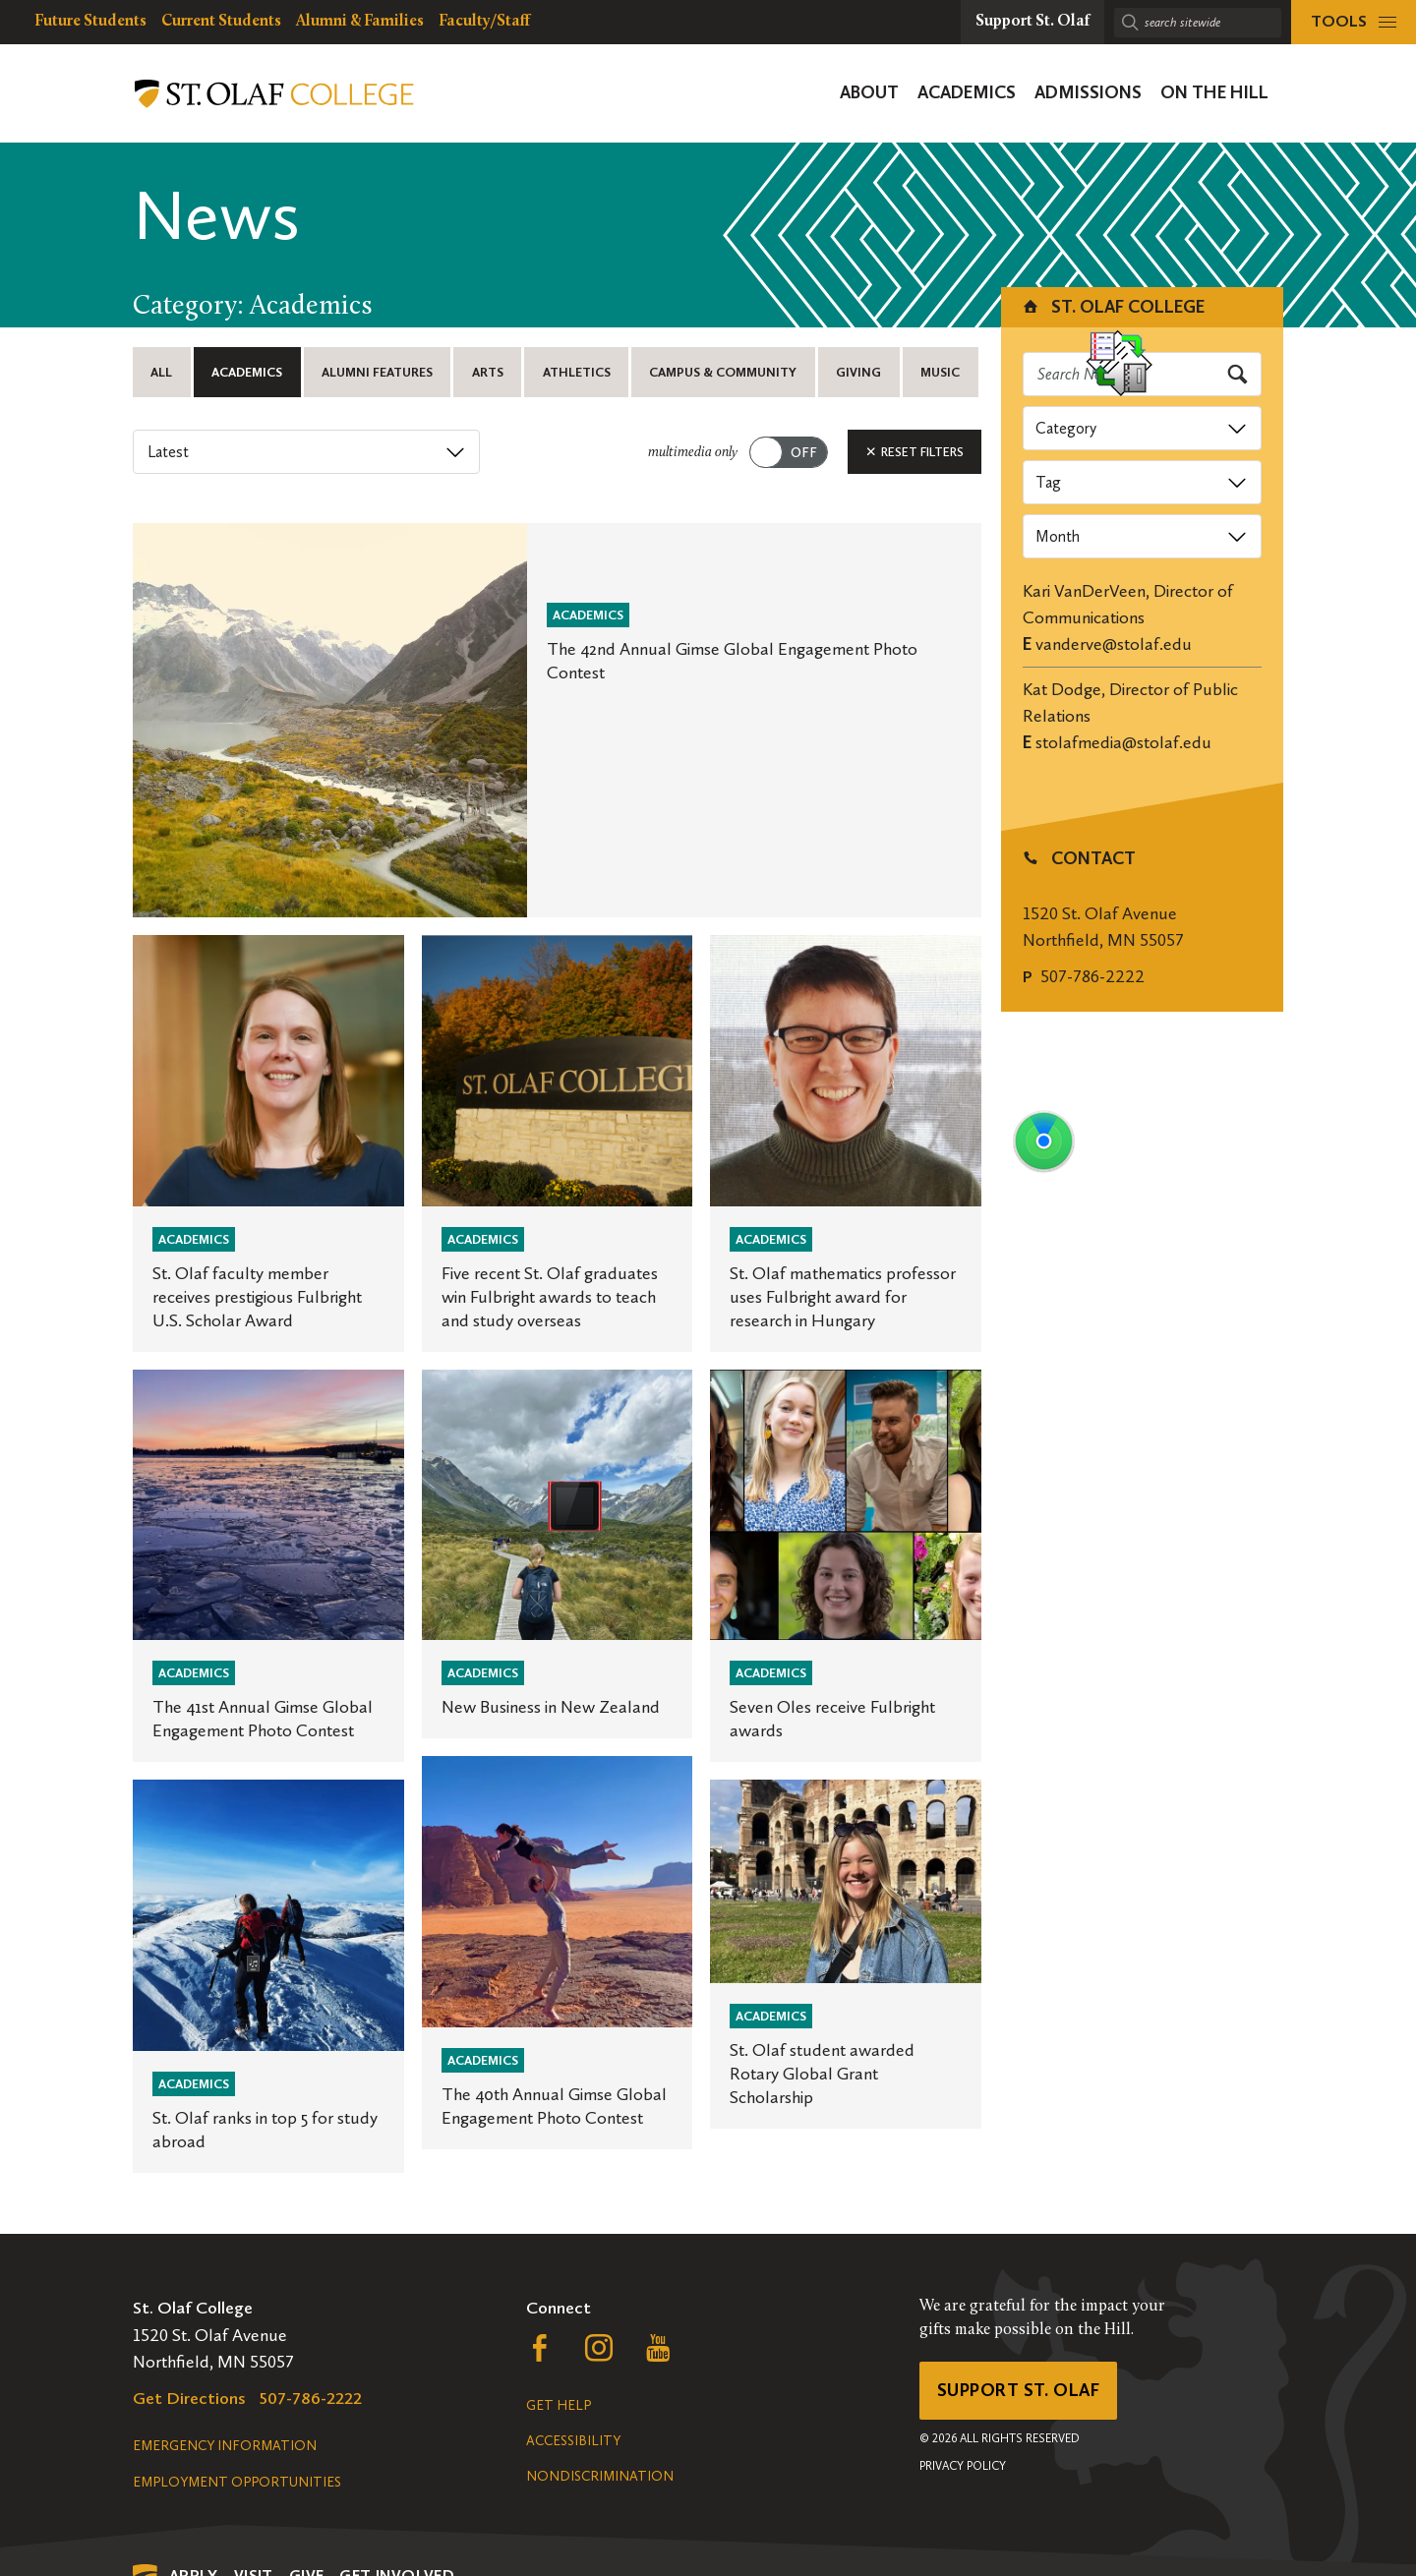 The width and height of the screenshot is (1416, 2576). What do you see at coordinates (574, 1505) in the screenshot?
I see `represents a connected iPod nano device` at bounding box center [574, 1505].